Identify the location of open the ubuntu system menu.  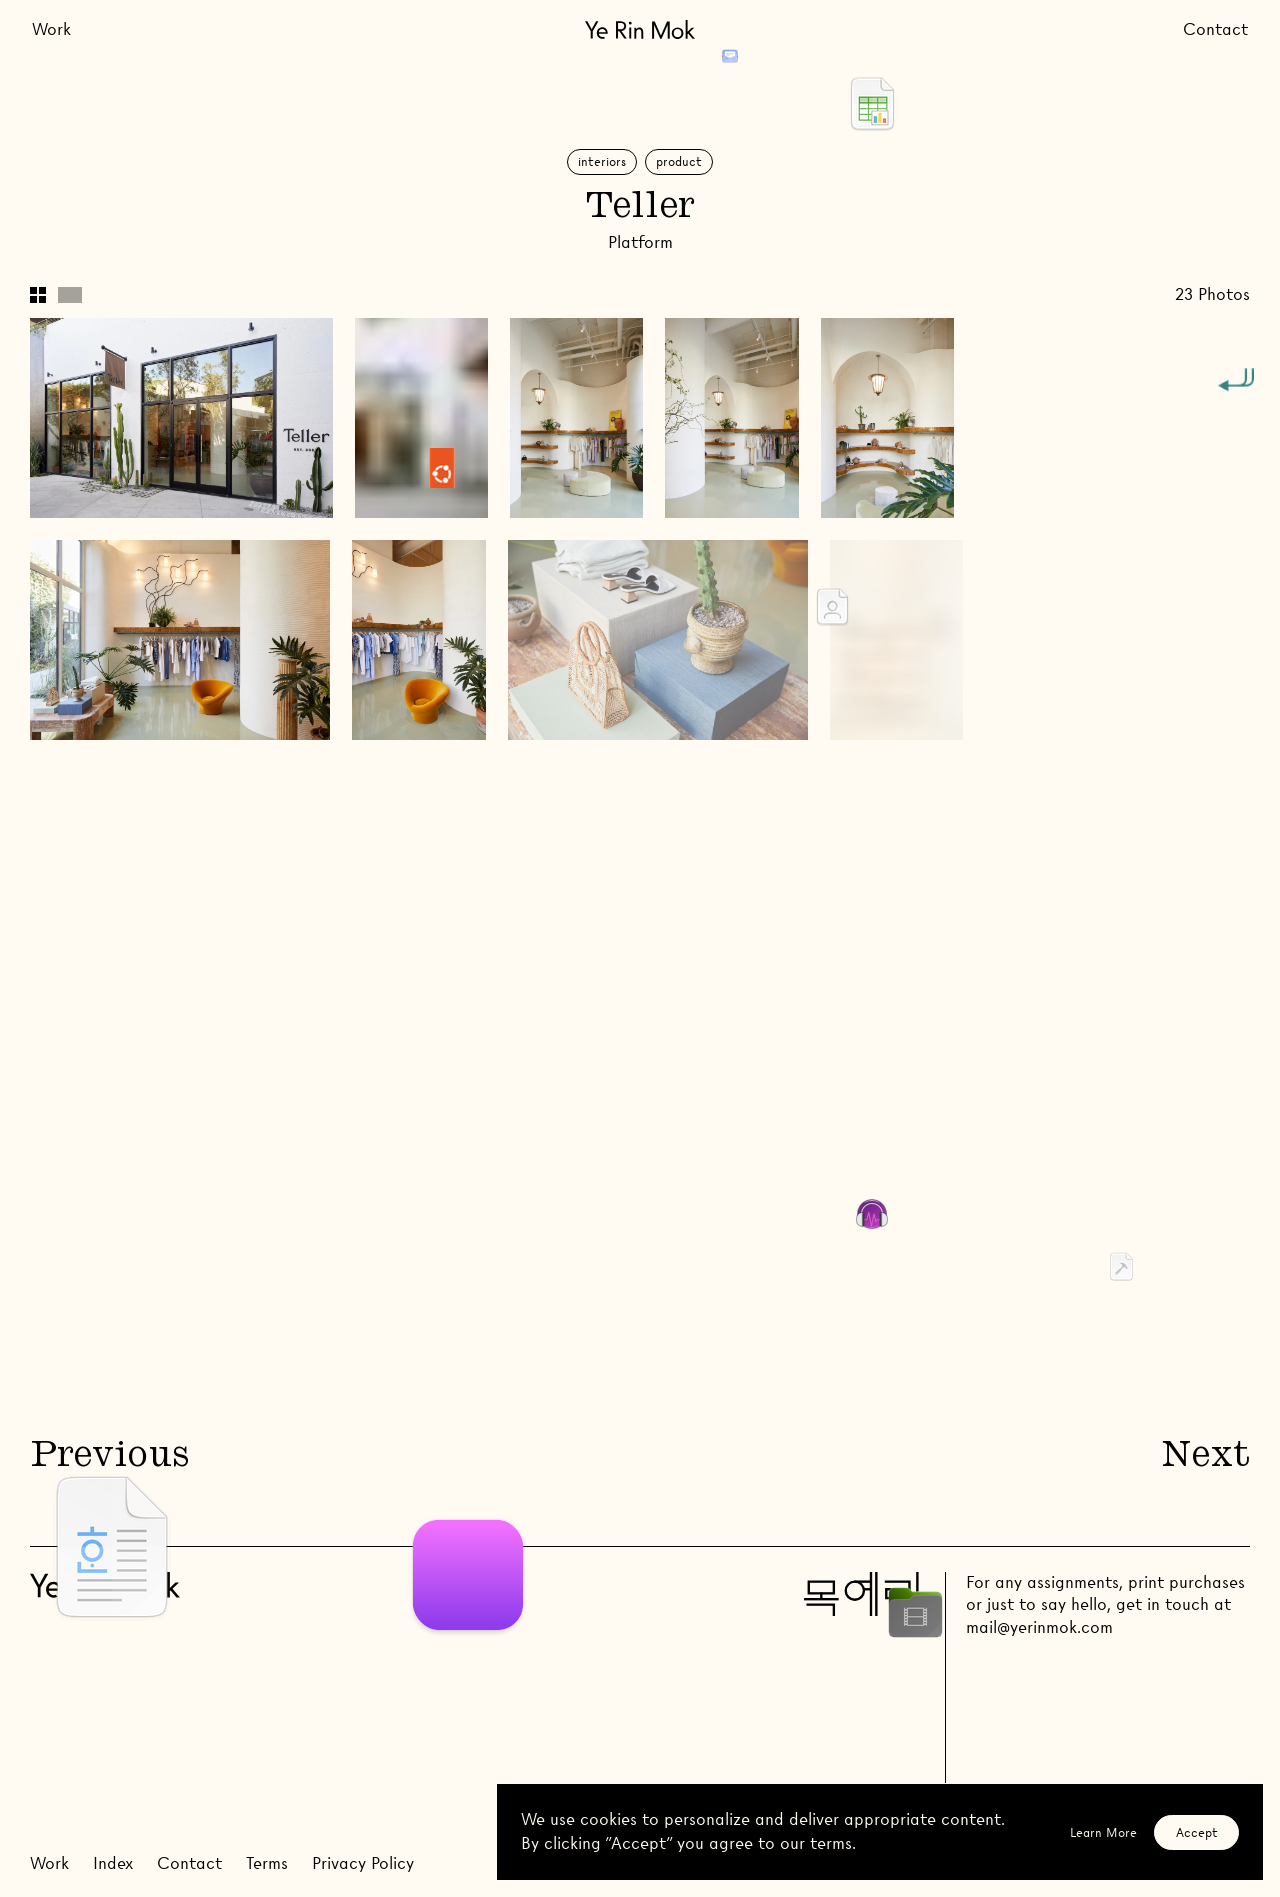
(442, 468).